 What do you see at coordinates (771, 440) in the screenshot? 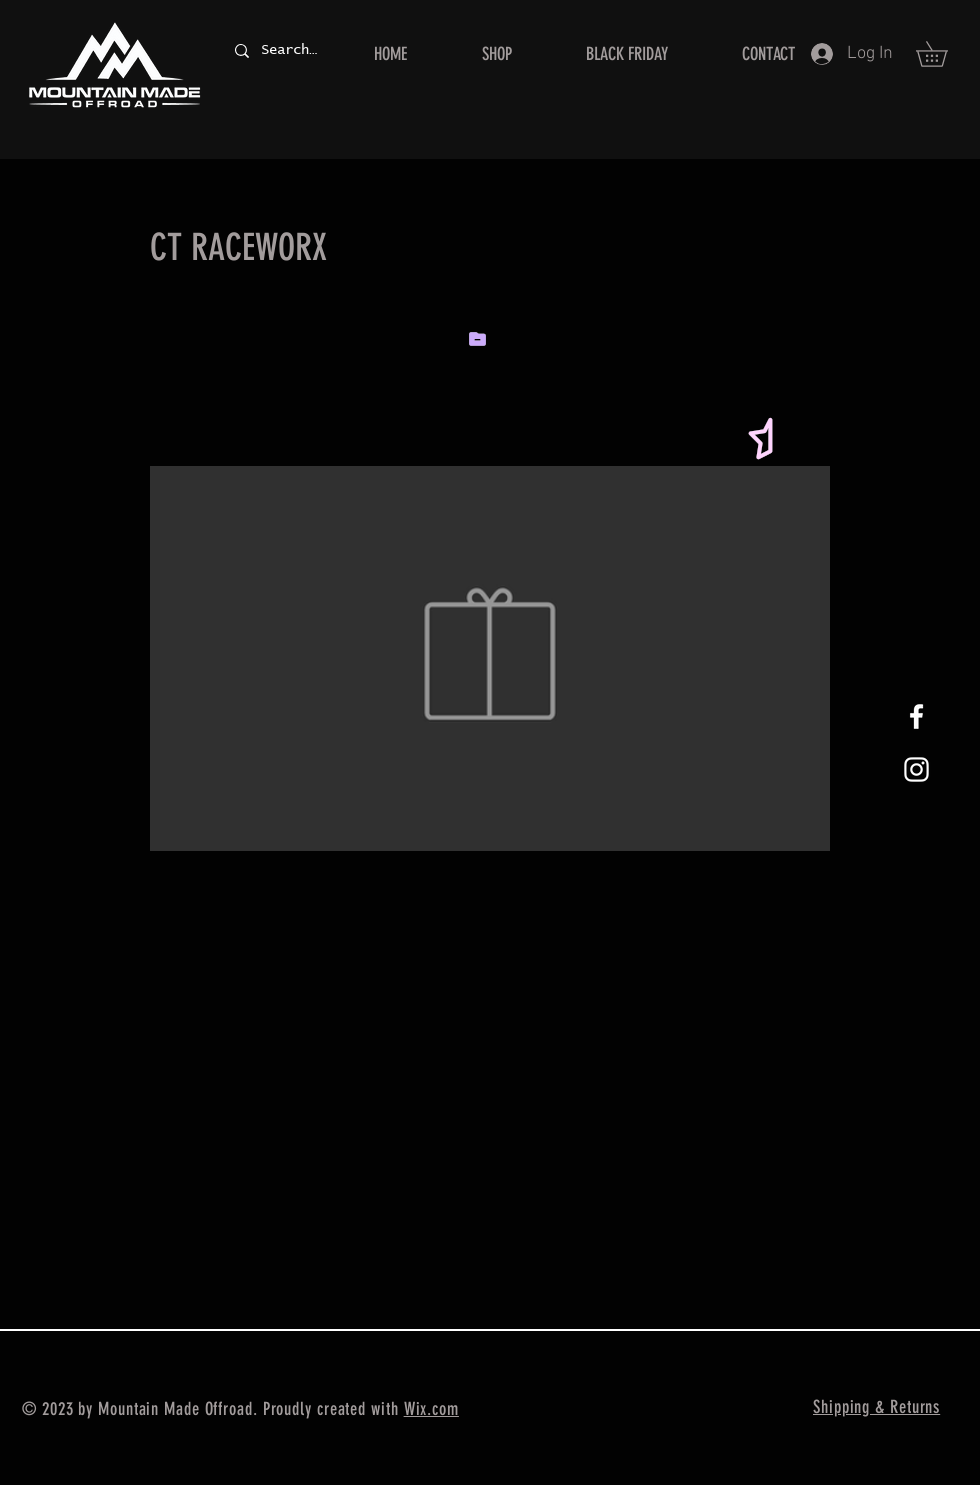
I see `indicates a partial rating or half-star score` at bounding box center [771, 440].